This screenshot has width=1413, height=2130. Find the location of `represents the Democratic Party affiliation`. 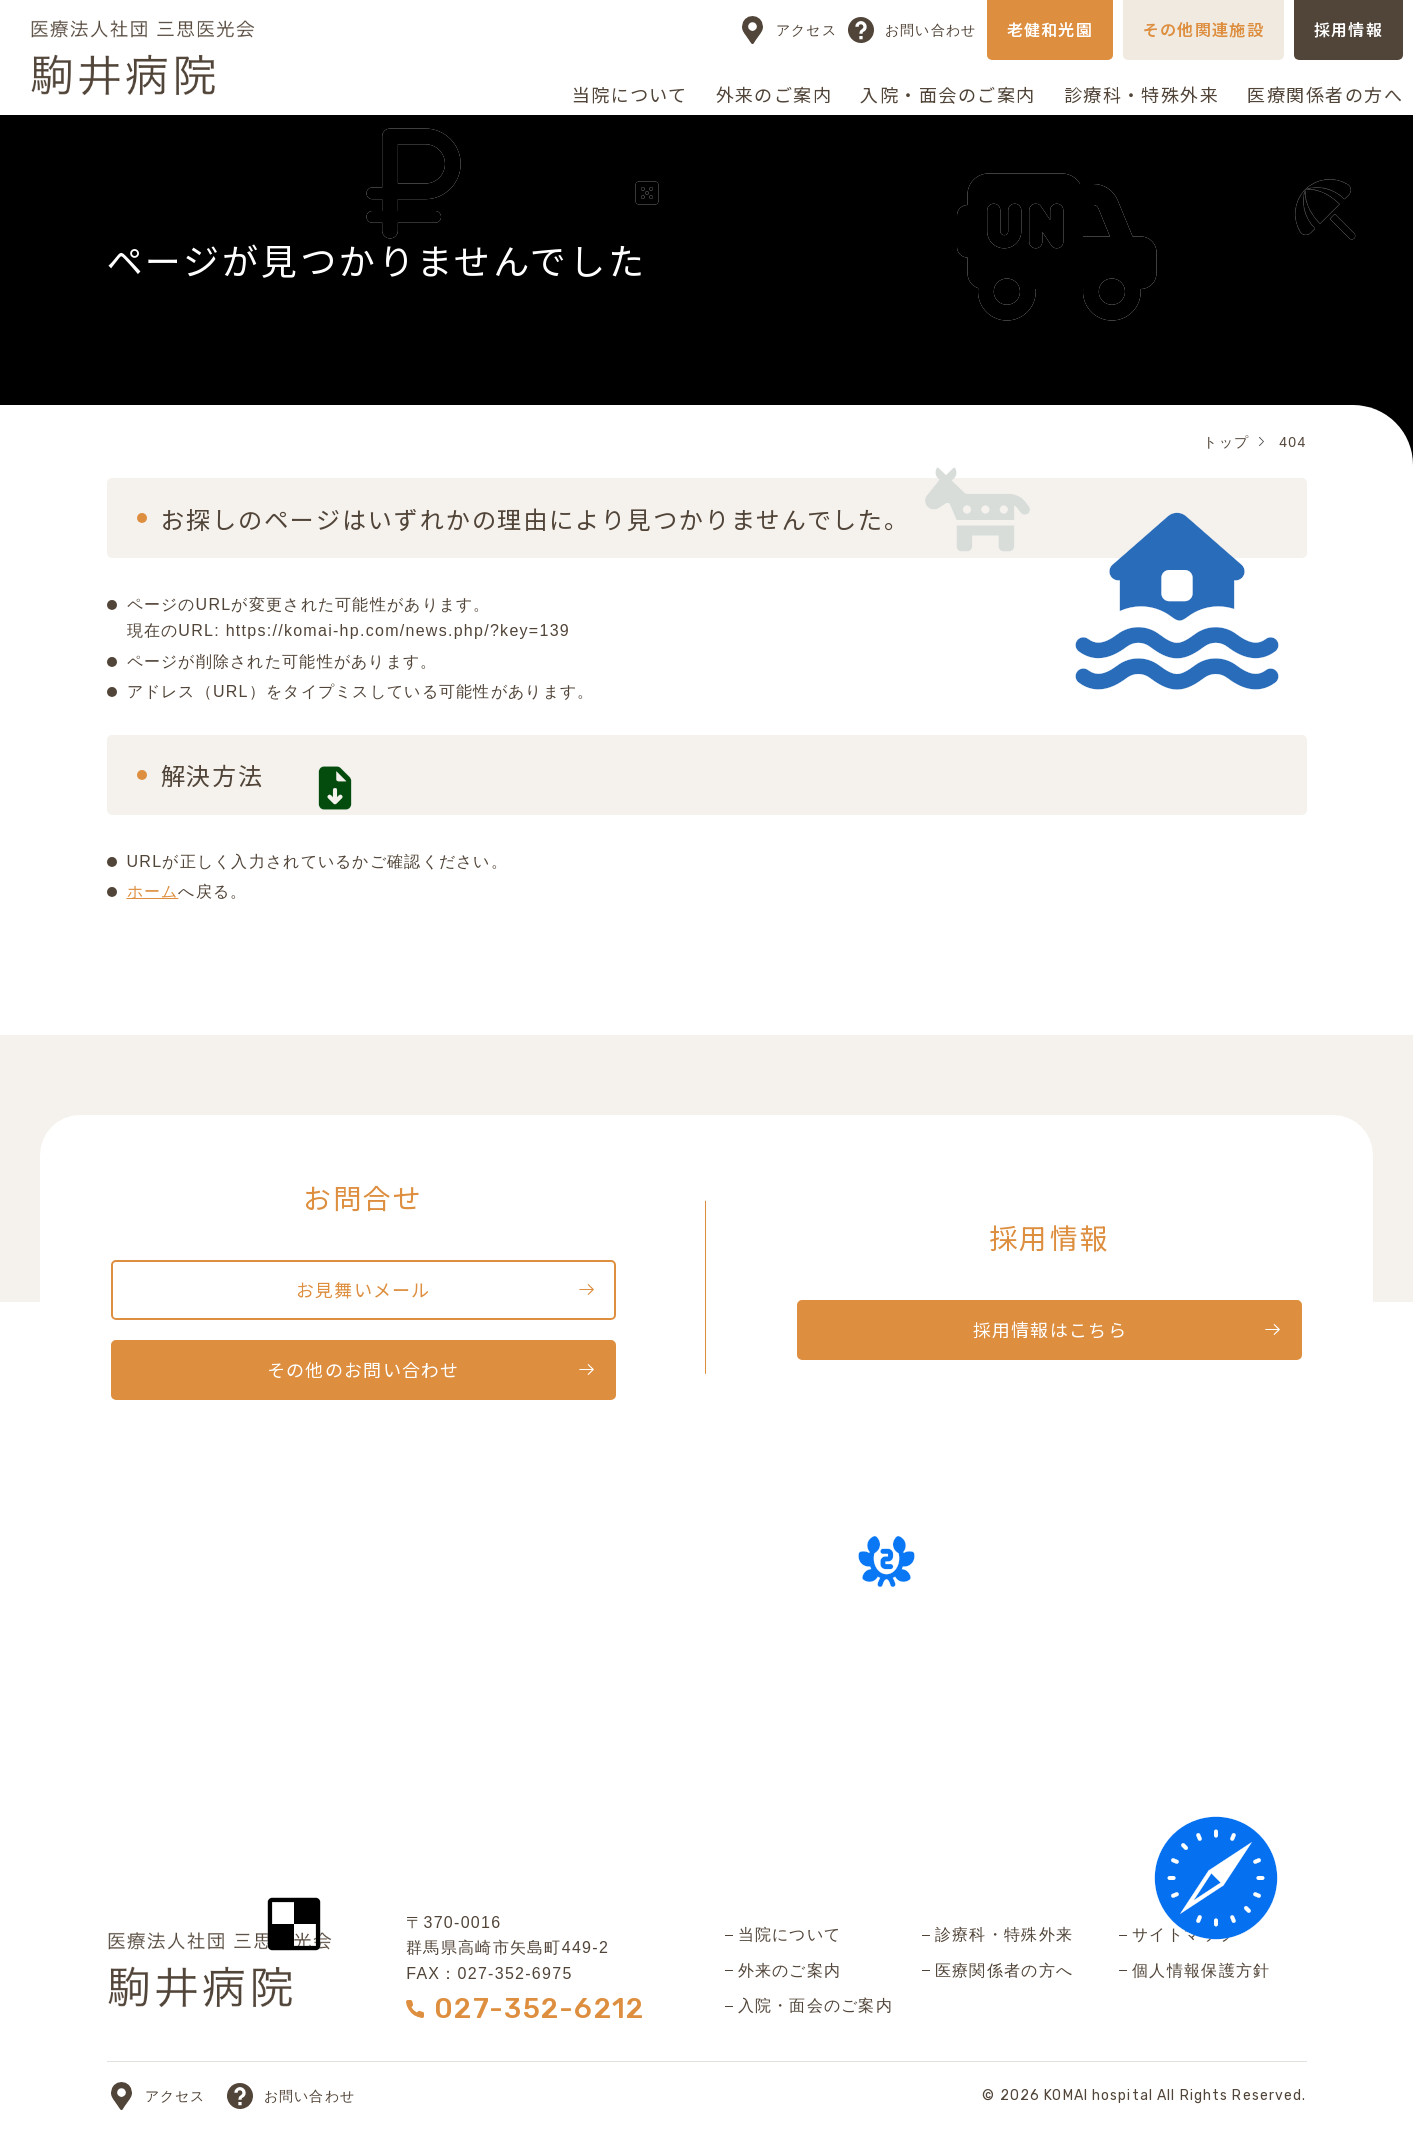

represents the Democratic Party affiliation is located at coordinates (977, 509).